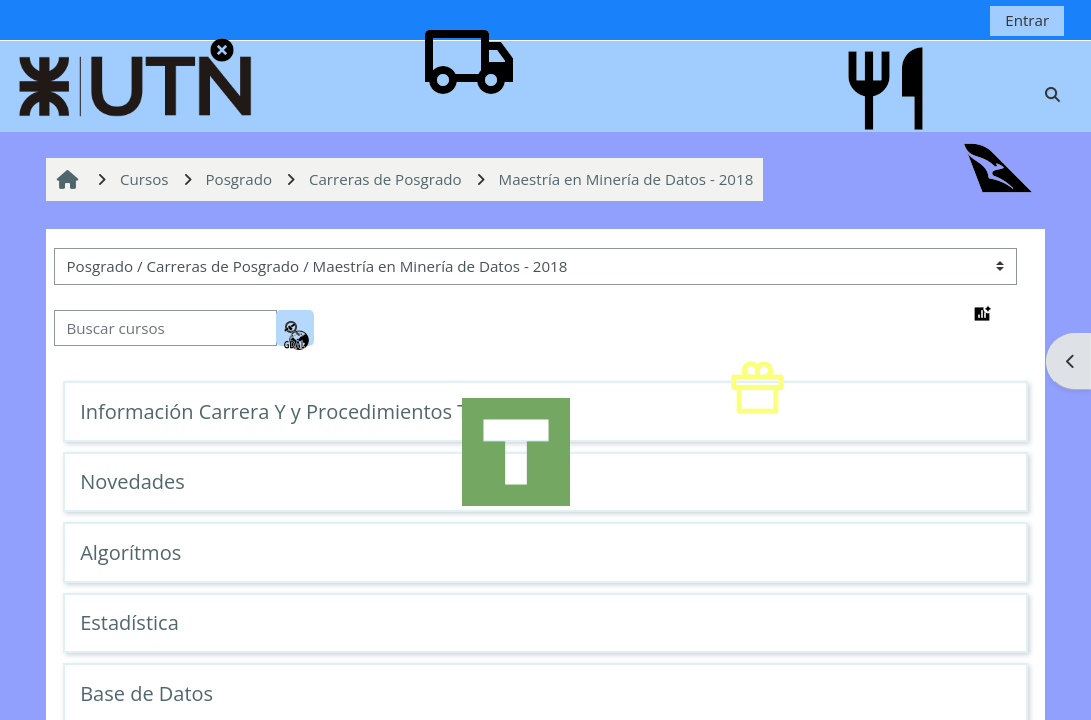 This screenshot has height=720, width=1091. Describe the element at coordinates (982, 314) in the screenshot. I see `view AI-powered analytics dashboard` at that location.